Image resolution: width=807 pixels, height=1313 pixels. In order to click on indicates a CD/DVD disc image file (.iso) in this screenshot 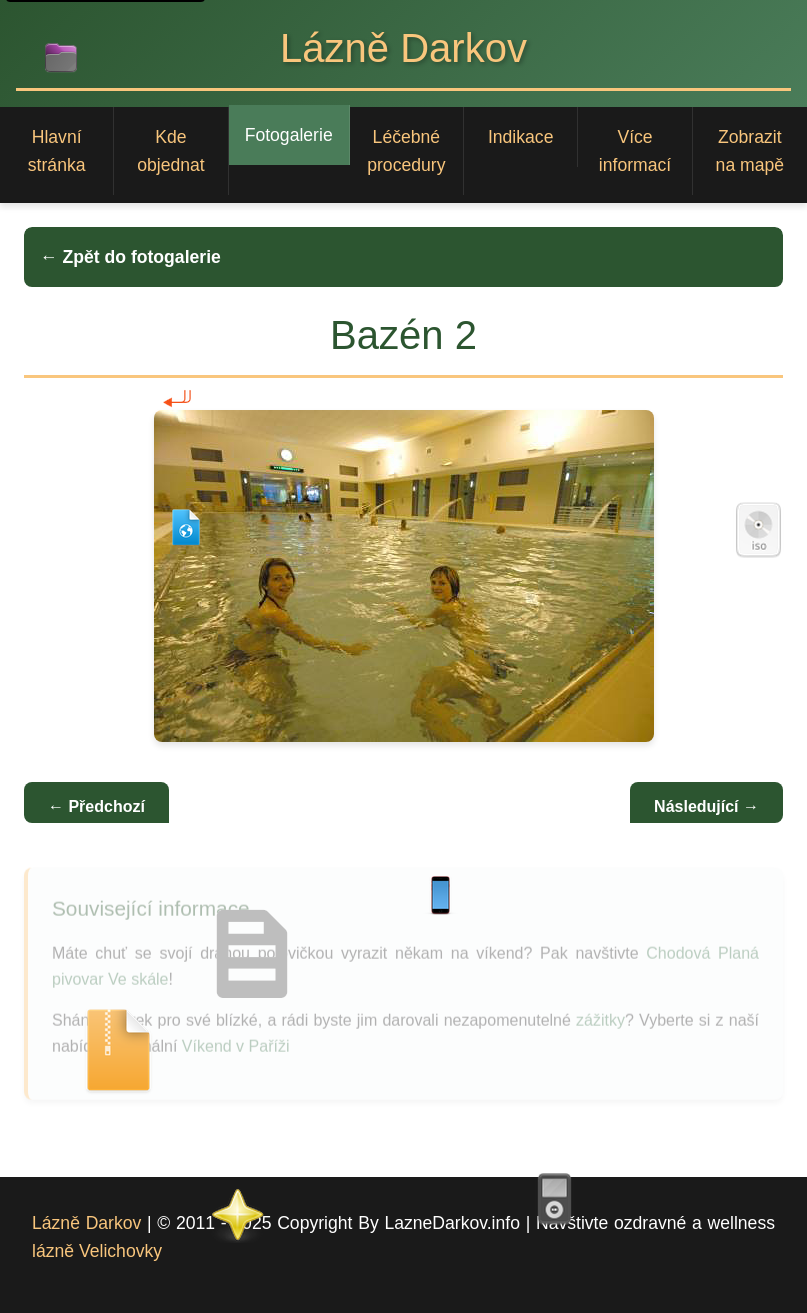, I will do `click(758, 529)`.